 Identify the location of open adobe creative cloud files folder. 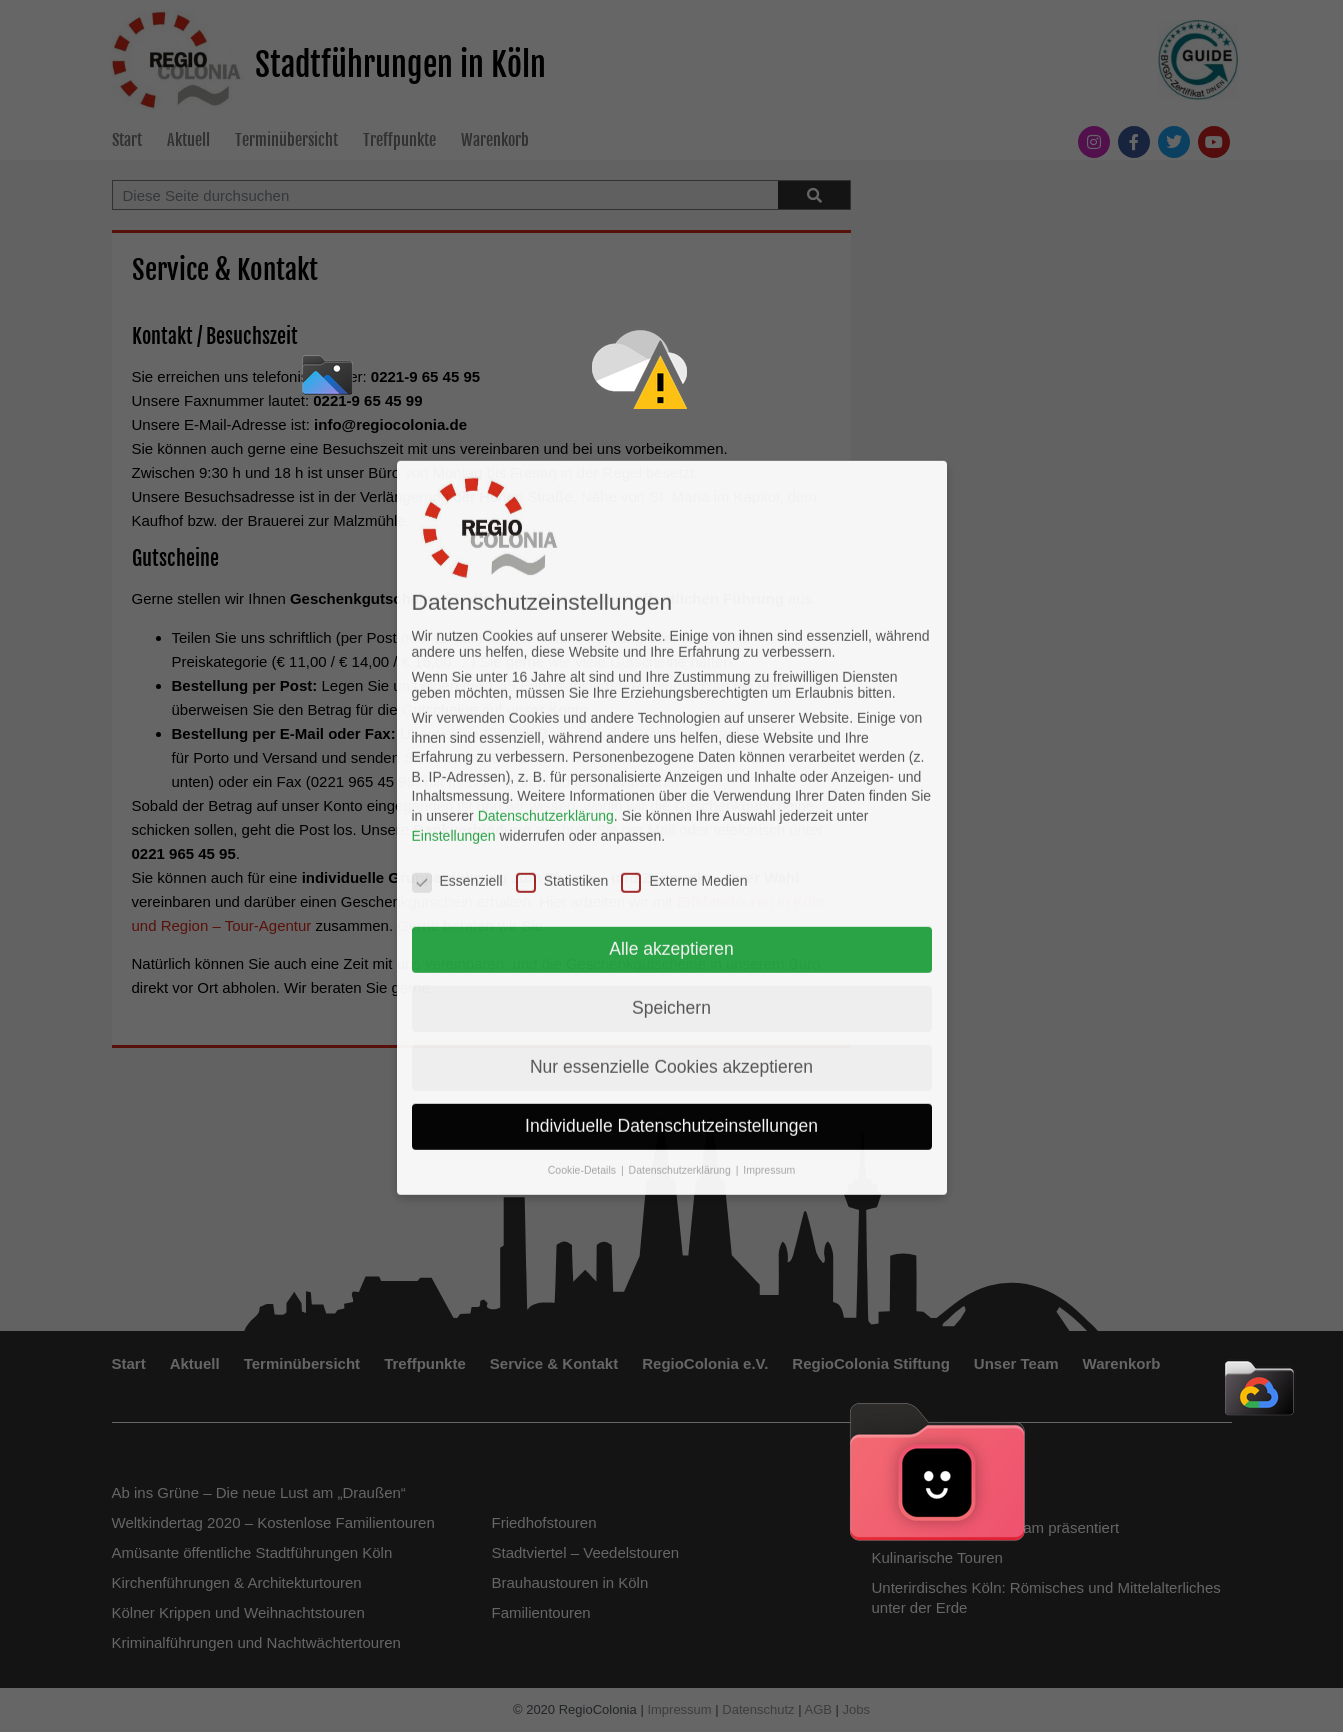
(936, 1476).